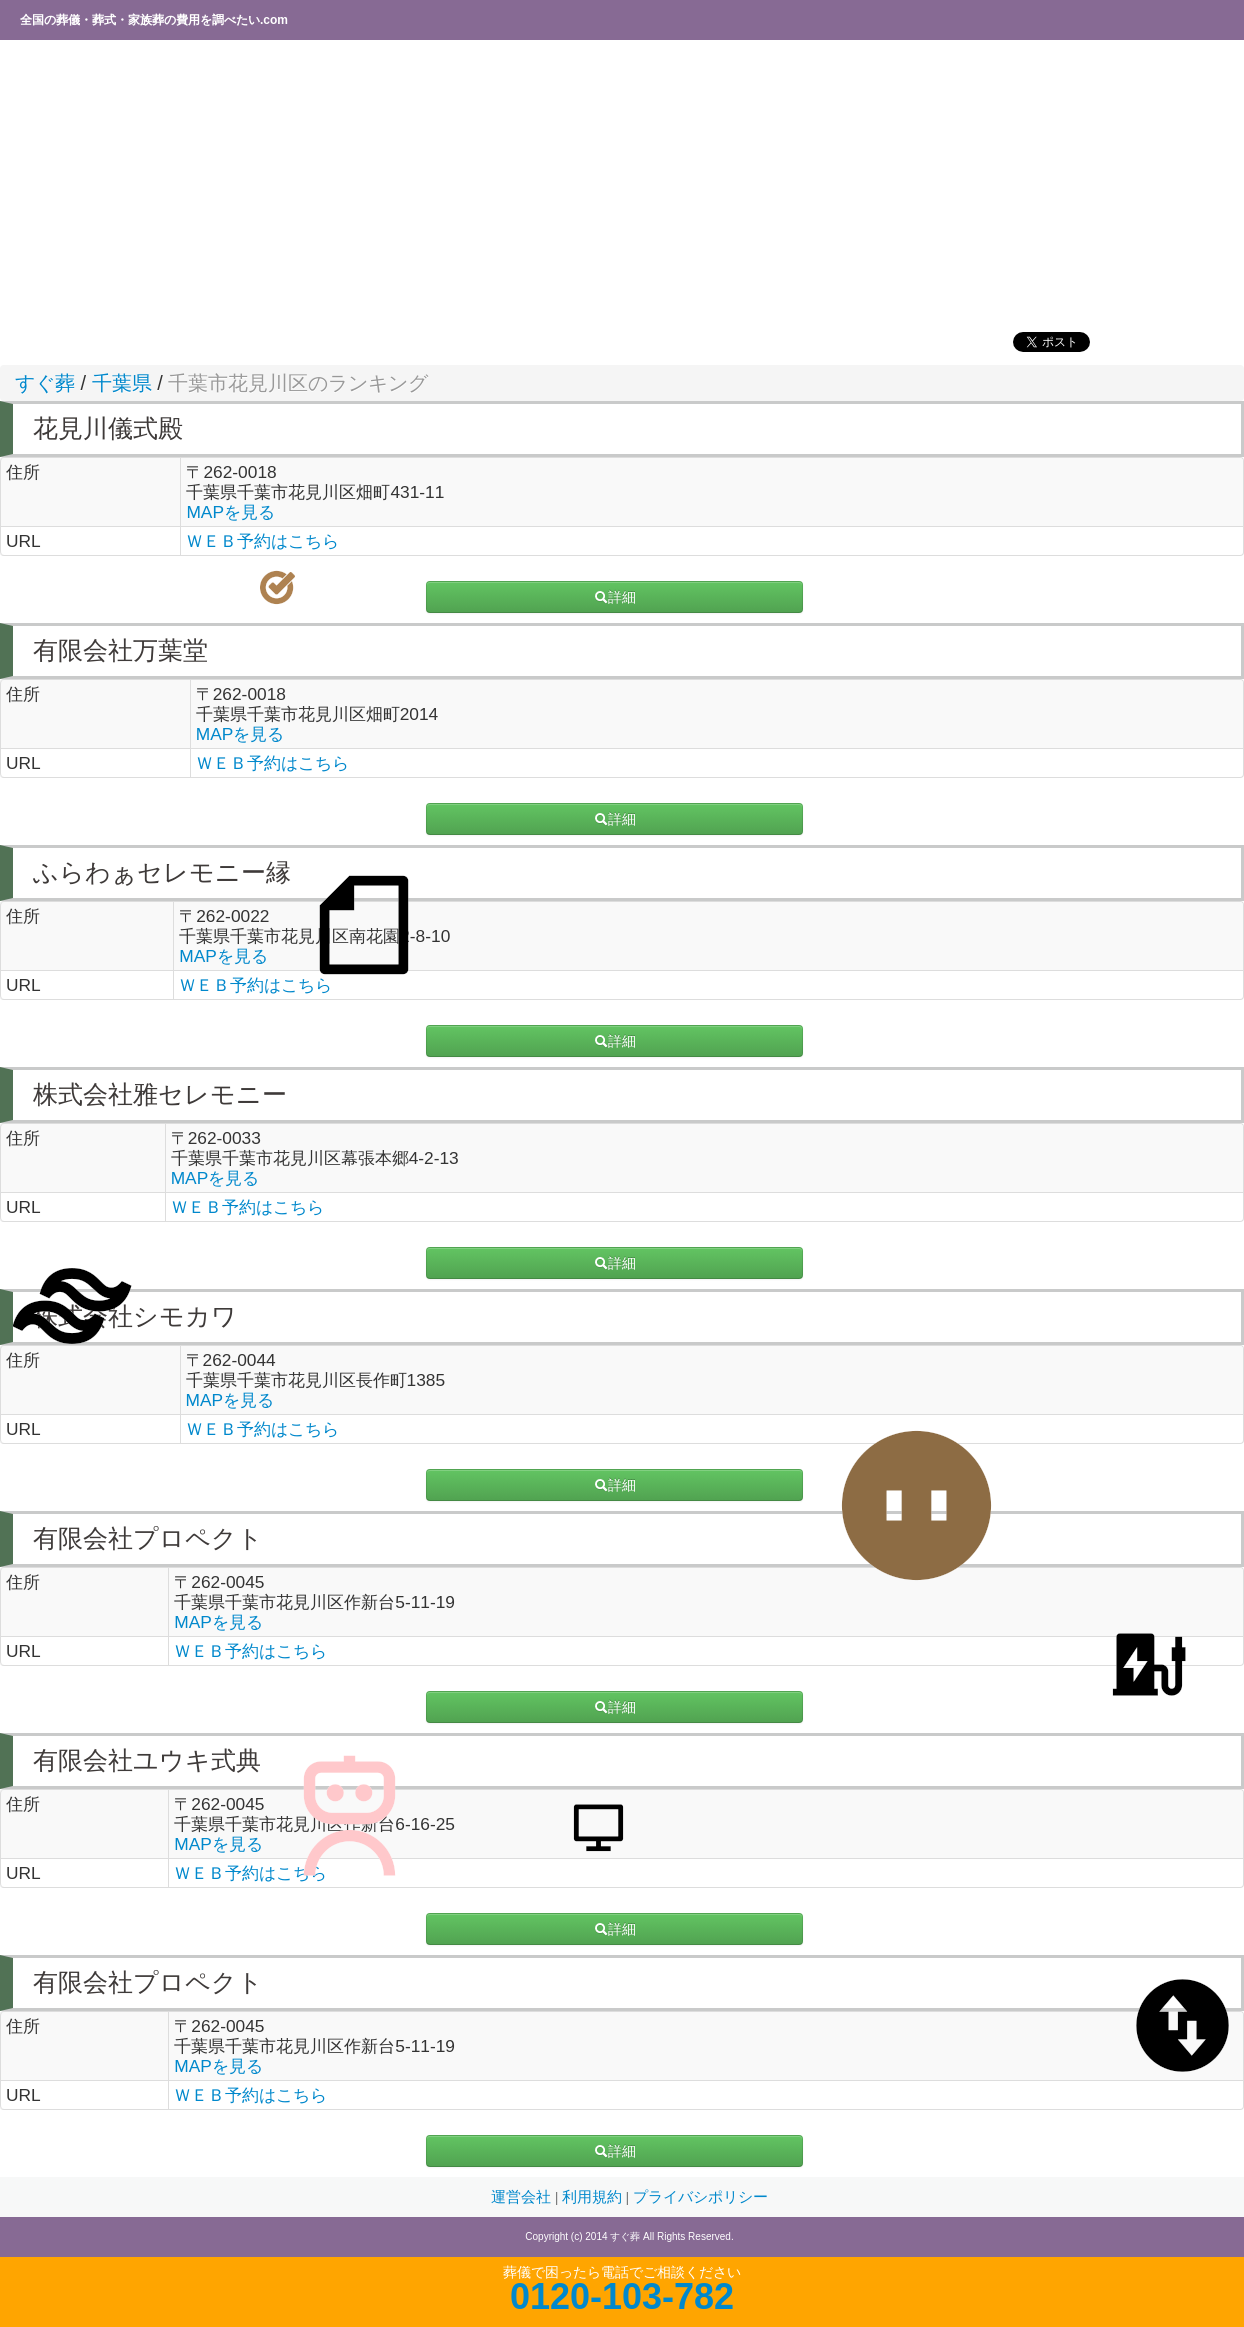 The width and height of the screenshot is (1244, 2327). What do you see at coordinates (1147, 1664) in the screenshot?
I see `find nearby electric vehicle charging stations` at bounding box center [1147, 1664].